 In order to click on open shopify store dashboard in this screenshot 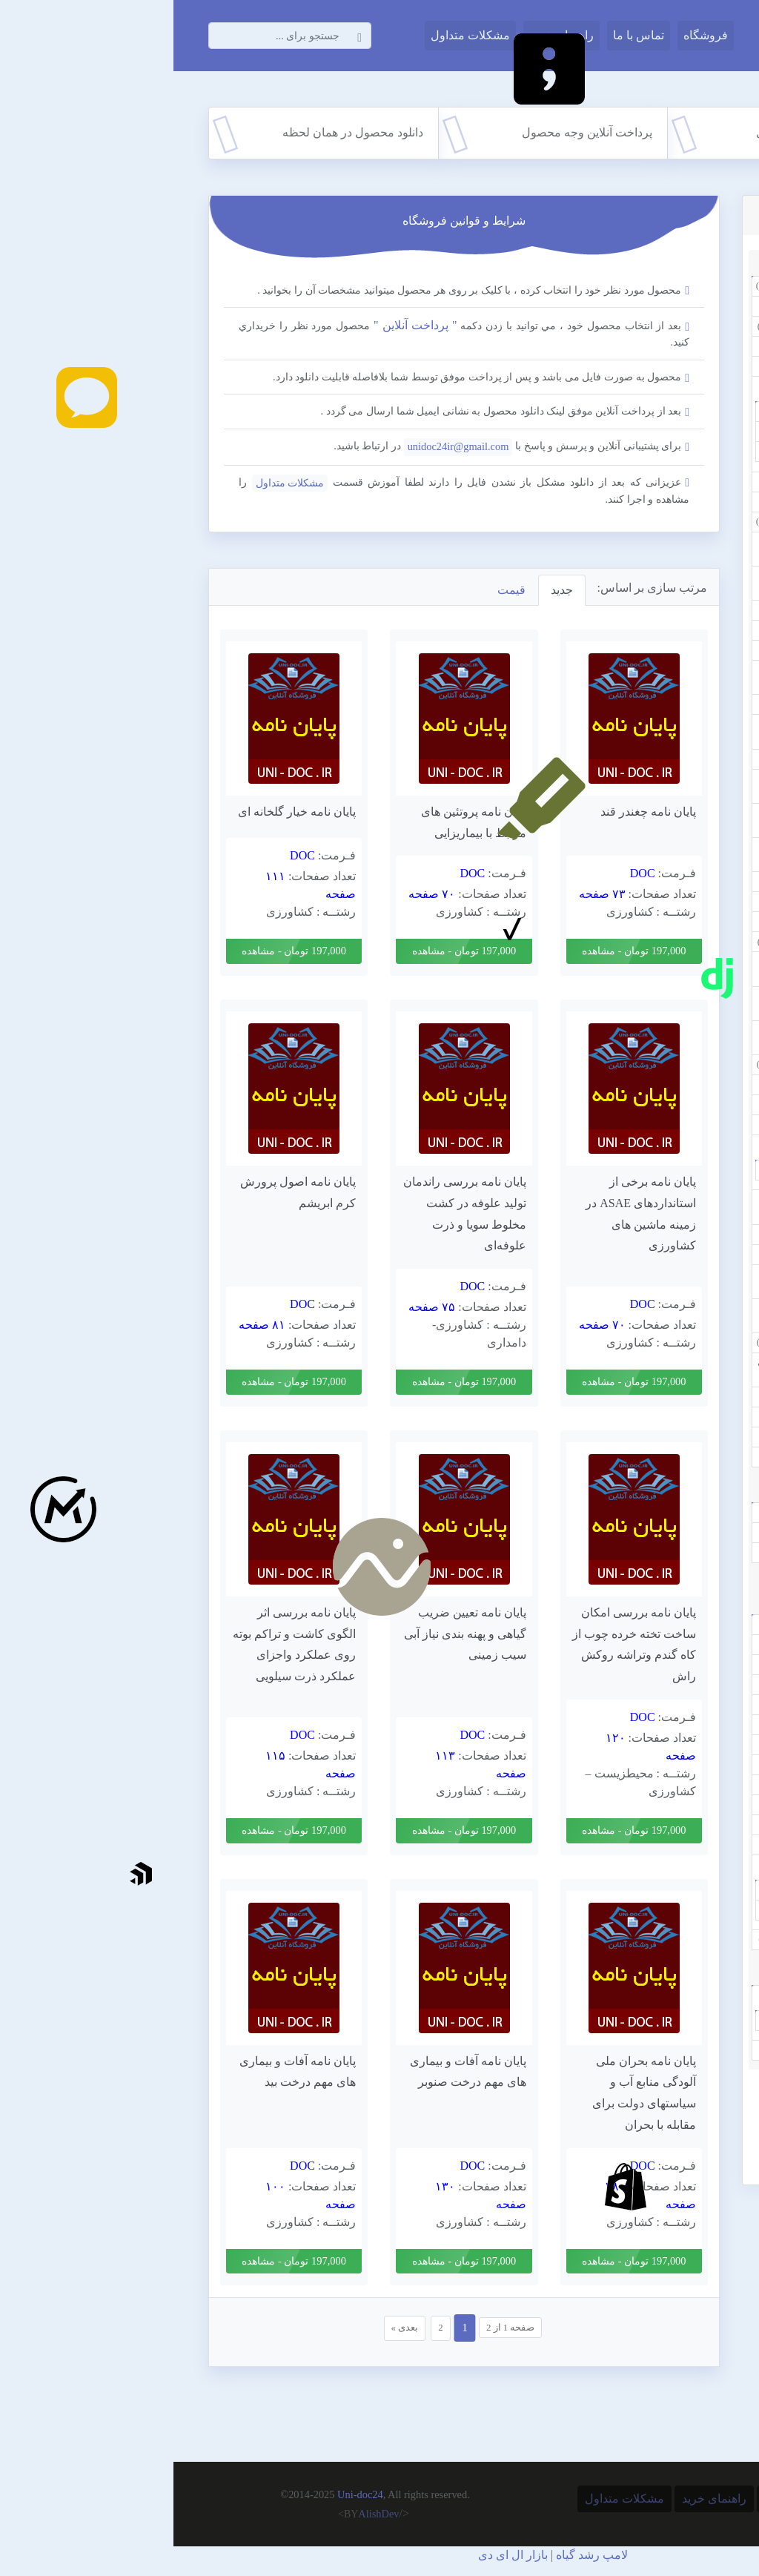, I will do `click(626, 2187)`.